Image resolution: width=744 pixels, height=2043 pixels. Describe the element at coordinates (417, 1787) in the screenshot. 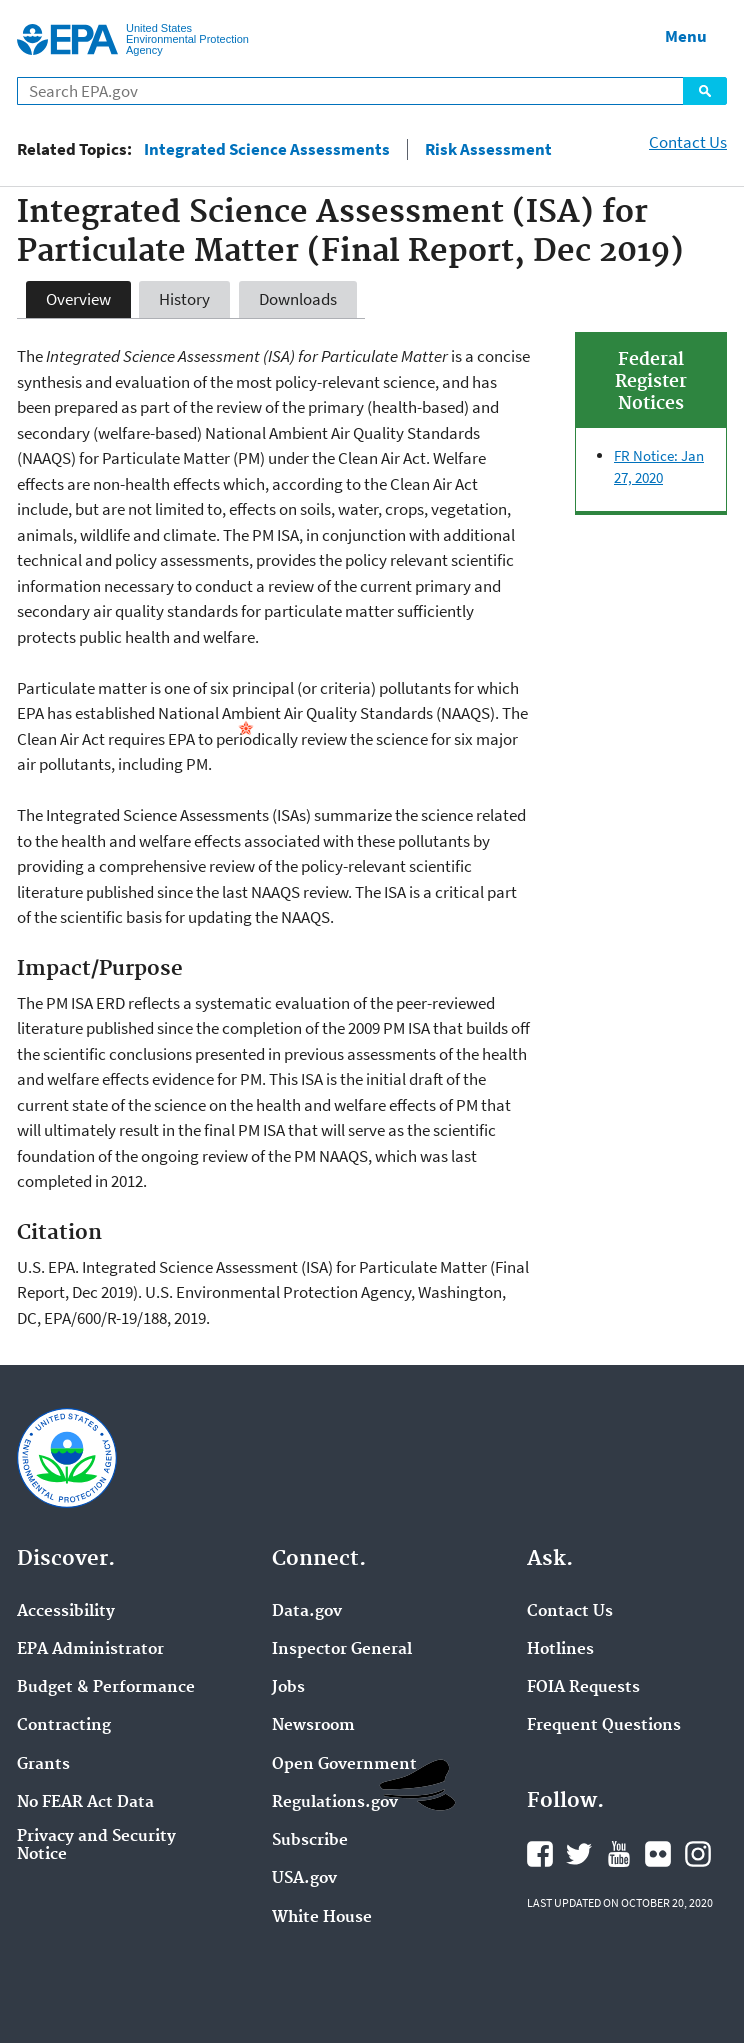

I see `view captain or officer profile` at that location.